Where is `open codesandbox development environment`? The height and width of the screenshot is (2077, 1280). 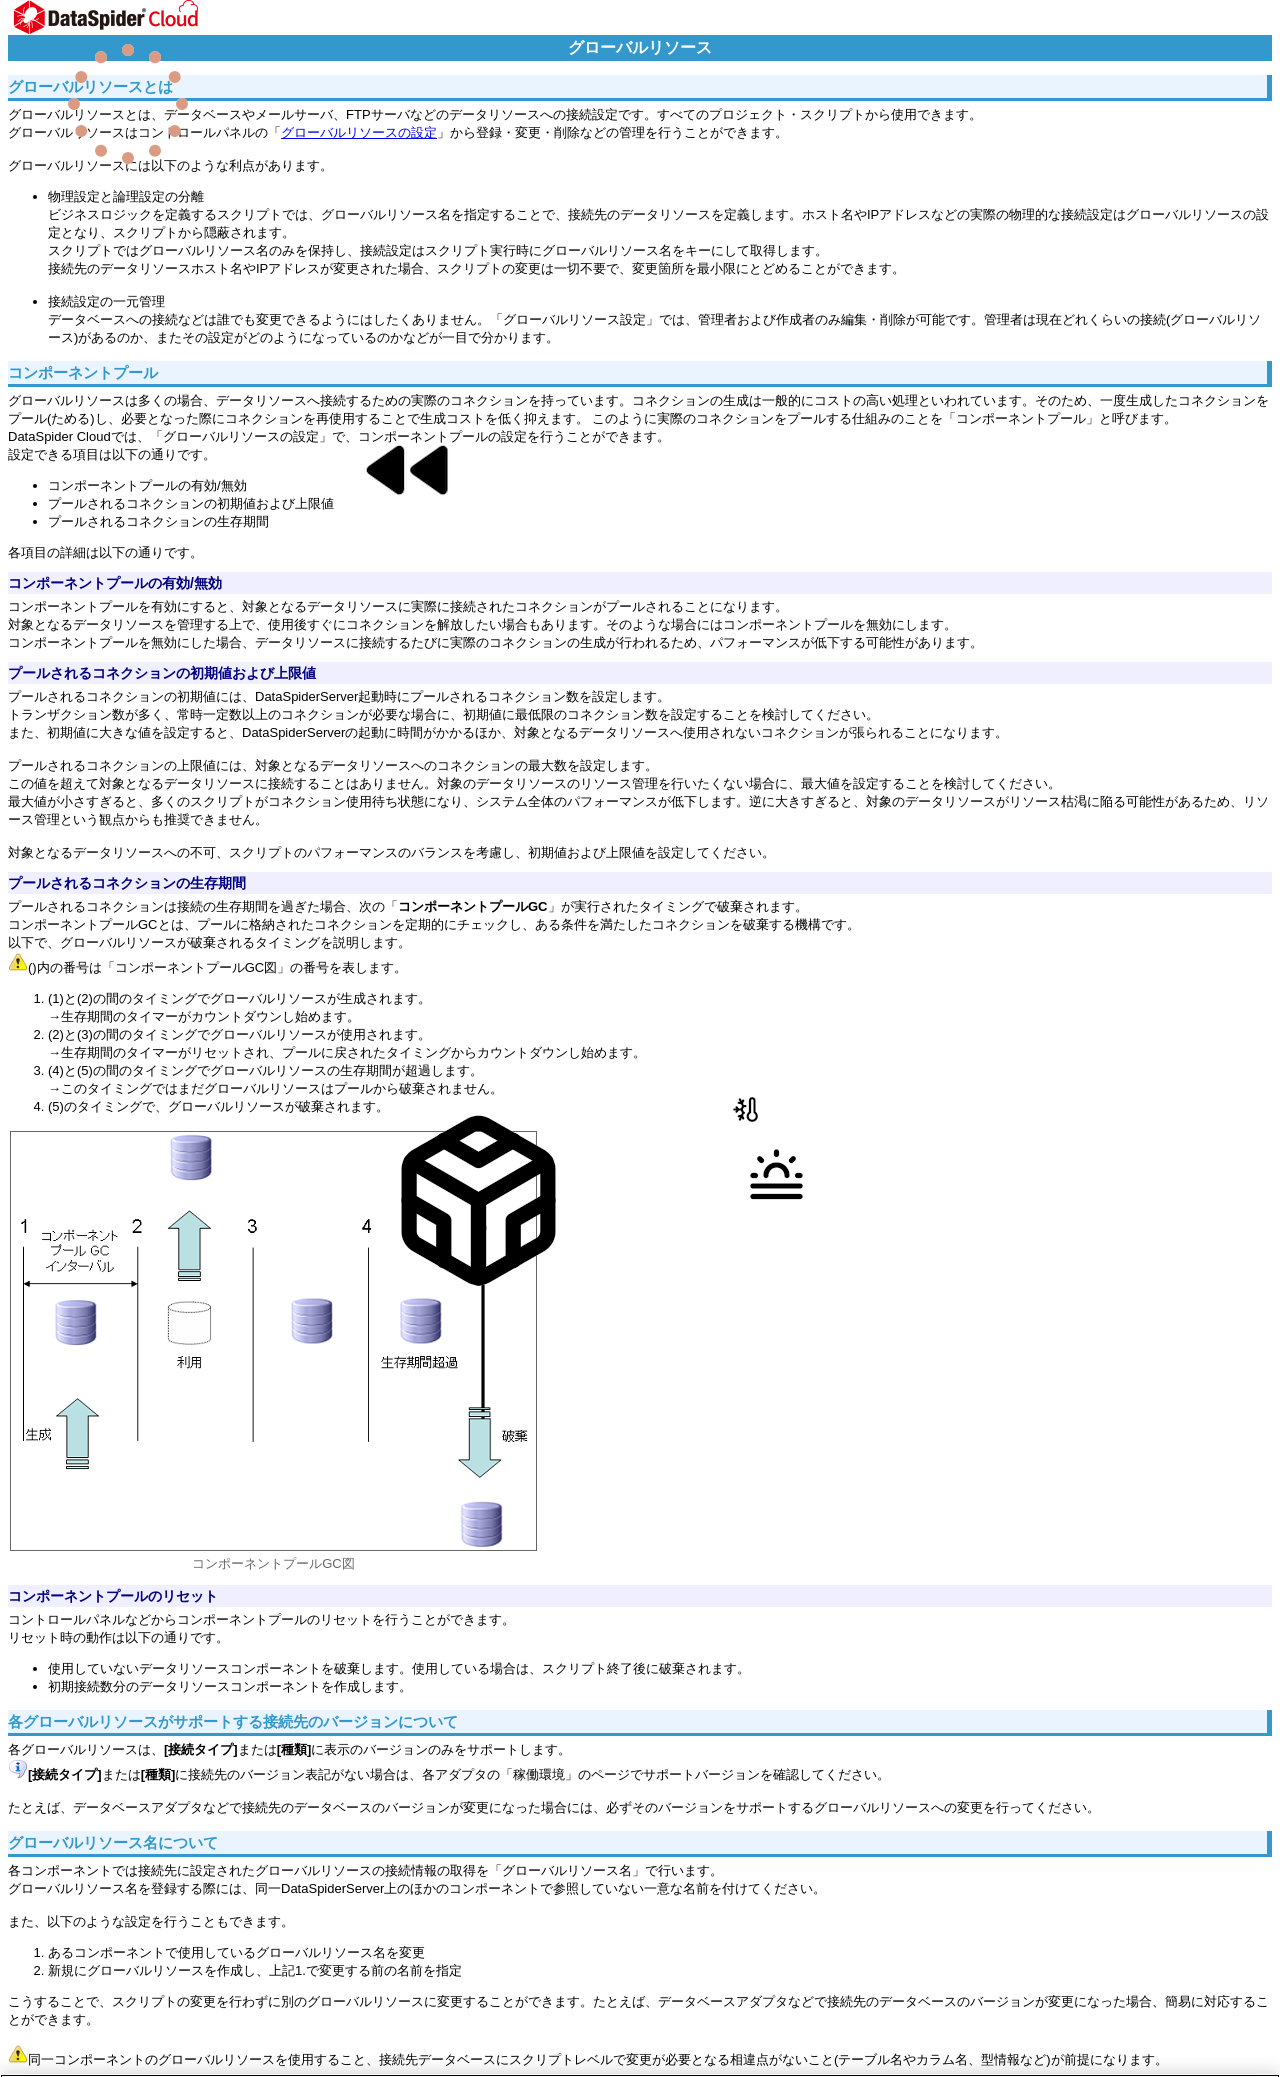
open codesandbox development environment is located at coordinates (478, 1200).